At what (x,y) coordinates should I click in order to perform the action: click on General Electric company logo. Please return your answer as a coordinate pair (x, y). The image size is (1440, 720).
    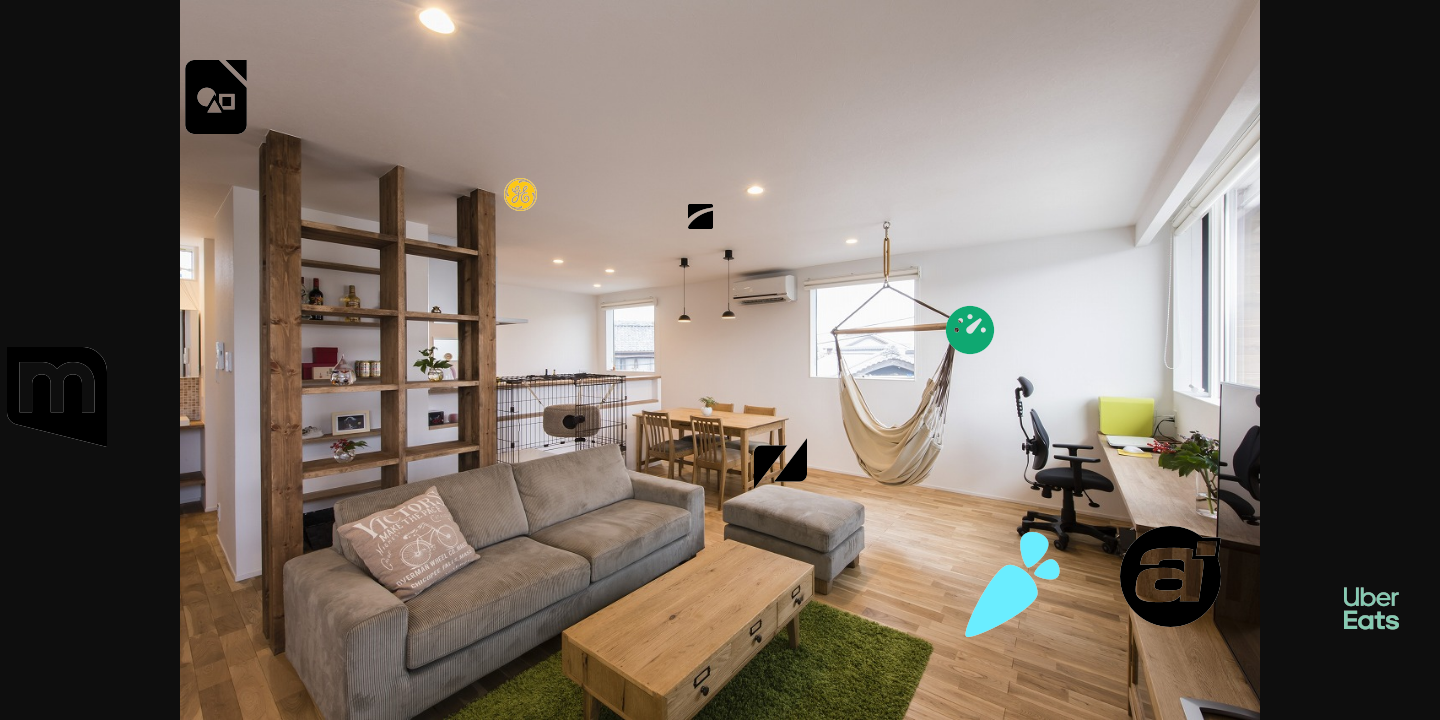
    Looking at the image, I should click on (520, 194).